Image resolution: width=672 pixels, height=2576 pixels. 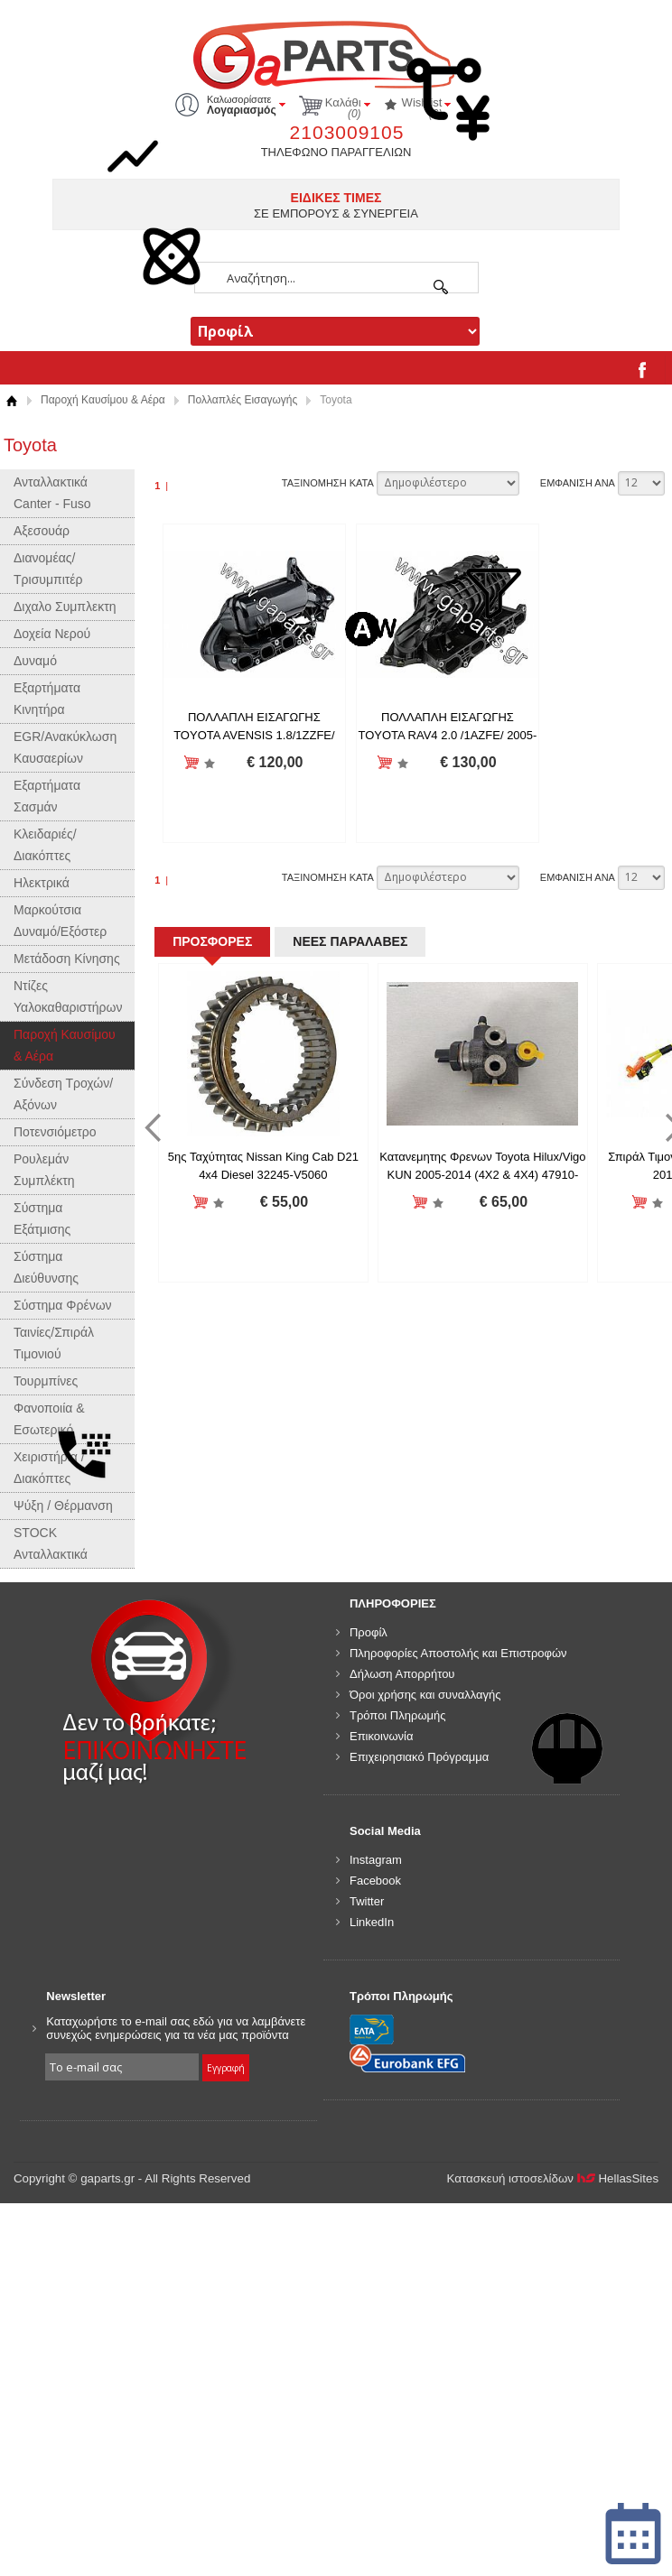 What do you see at coordinates (633, 2534) in the screenshot?
I see `view calendar or schedule` at bounding box center [633, 2534].